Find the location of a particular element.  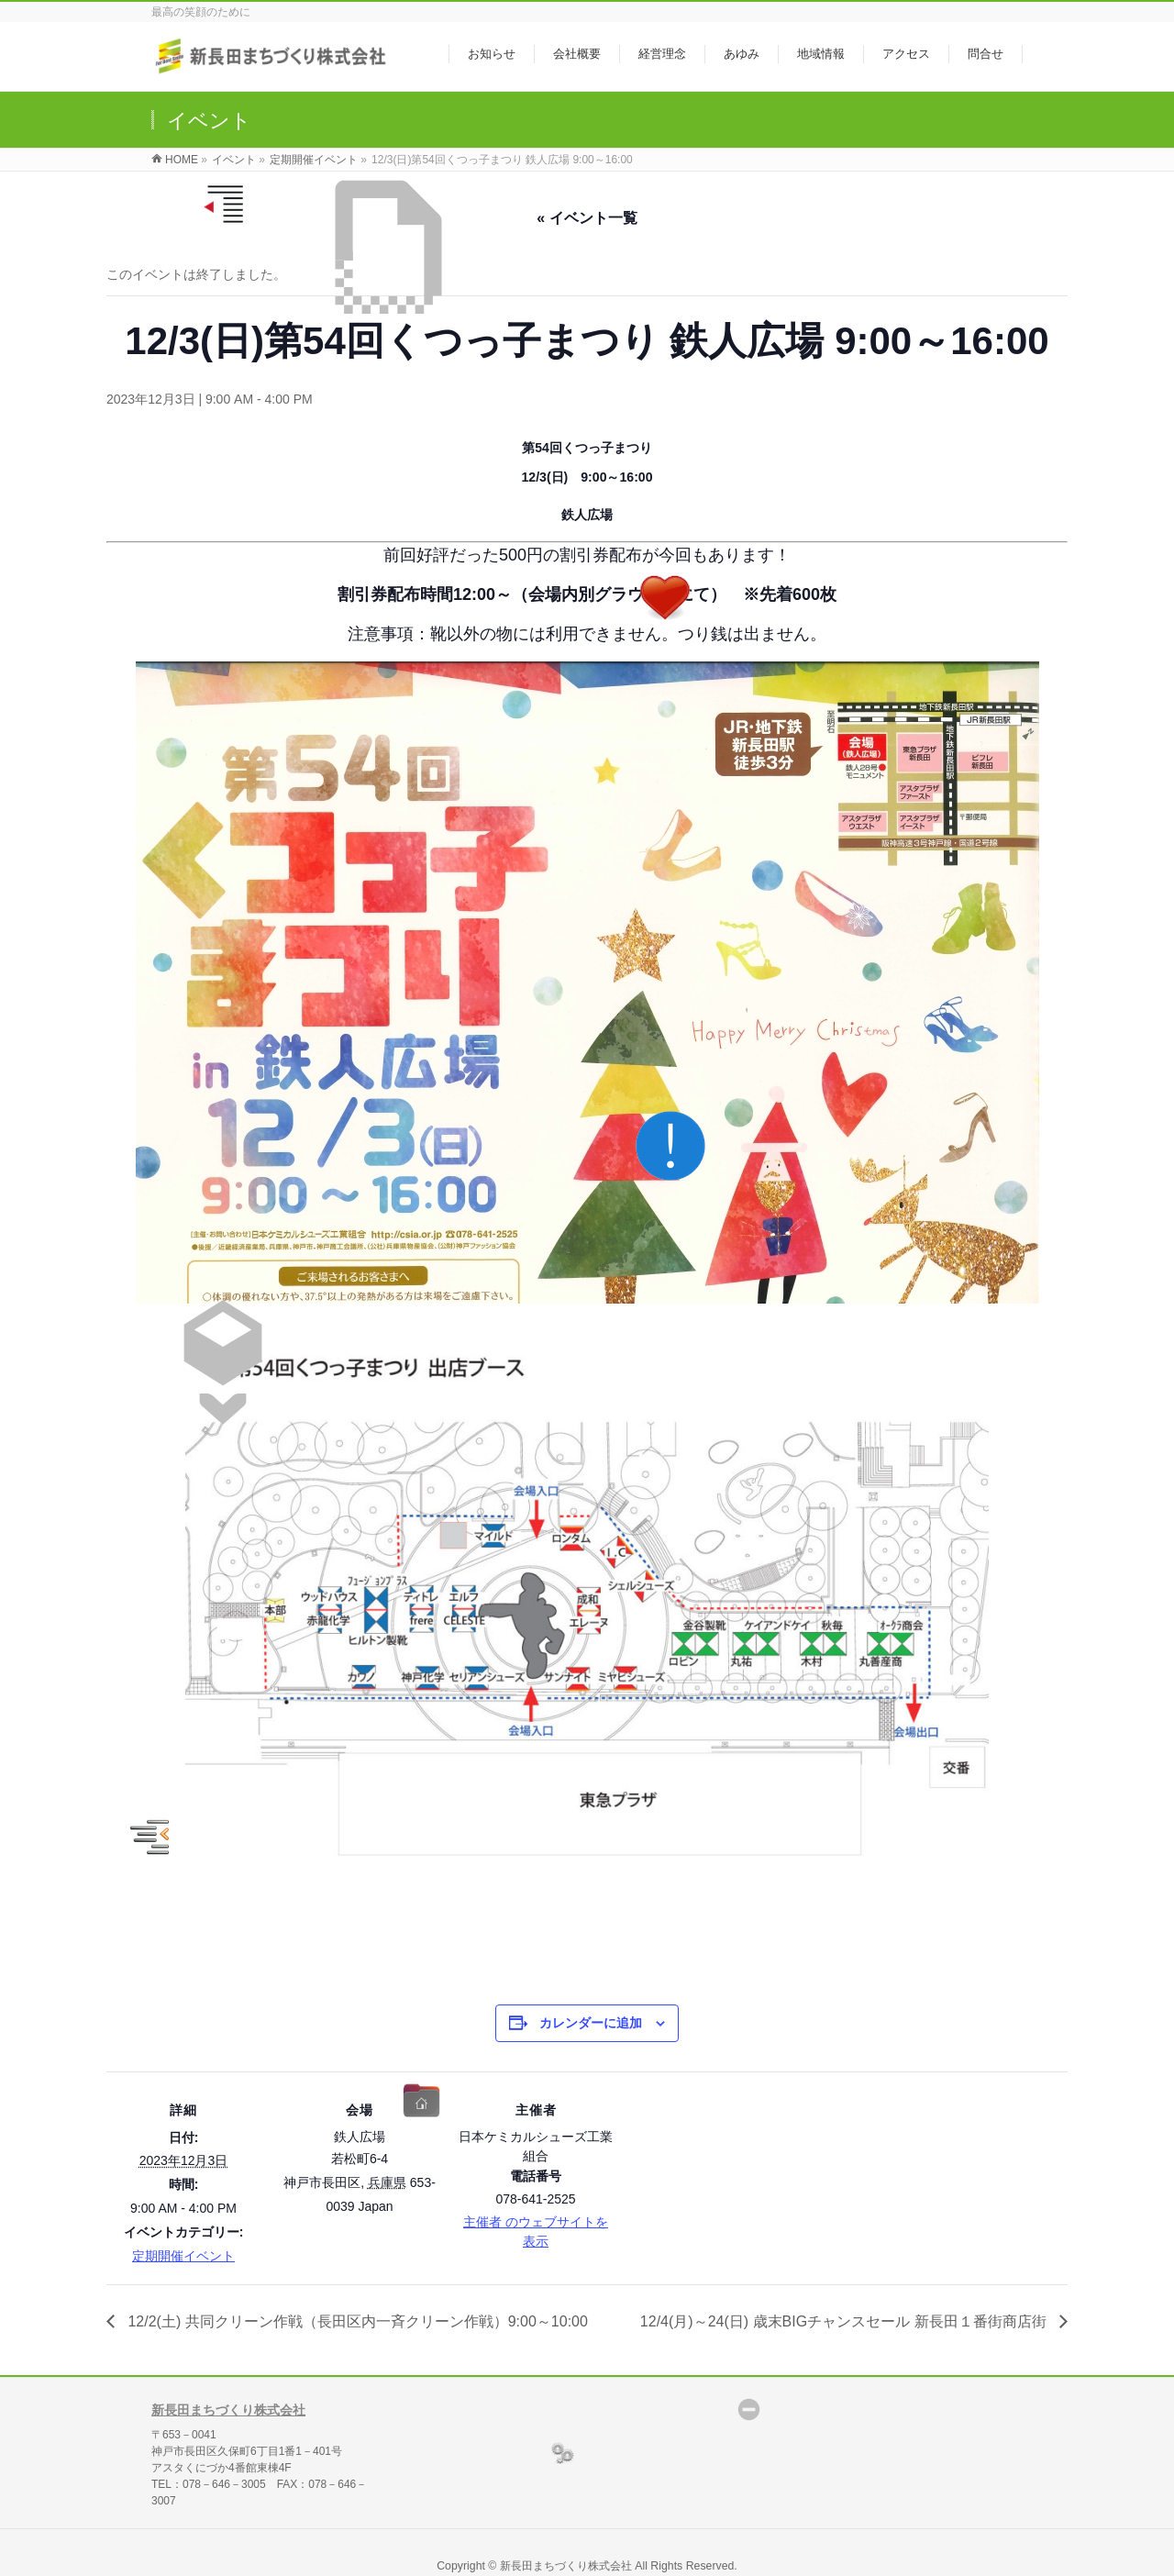

run a system process or script is located at coordinates (562, 2453).